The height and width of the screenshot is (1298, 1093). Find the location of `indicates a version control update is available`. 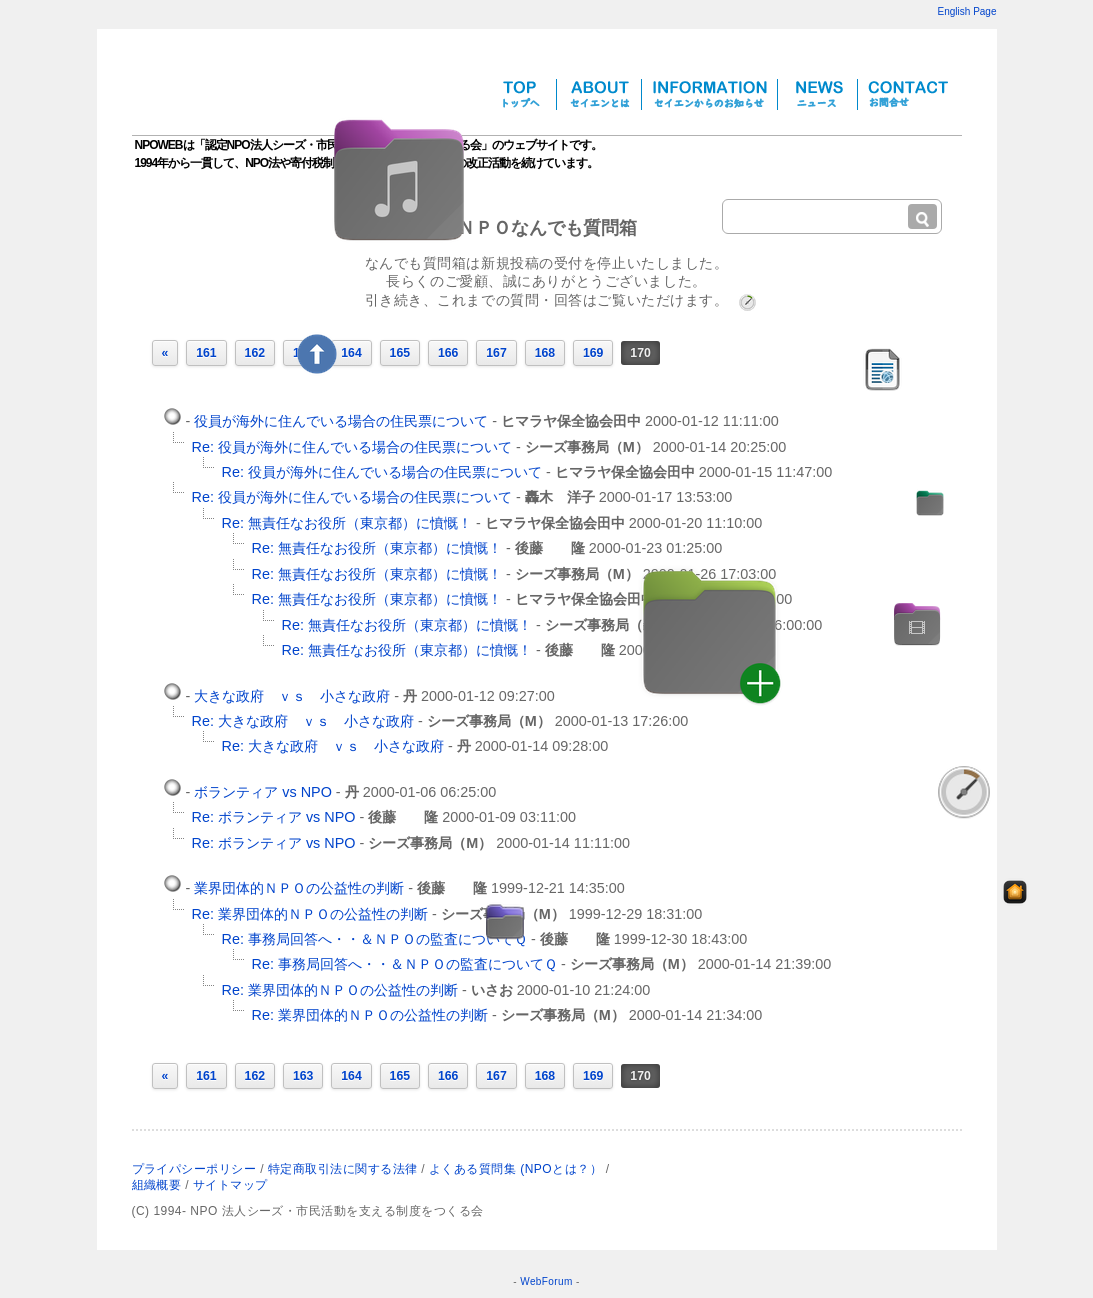

indicates a version control update is available is located at coordinates (317, 354).